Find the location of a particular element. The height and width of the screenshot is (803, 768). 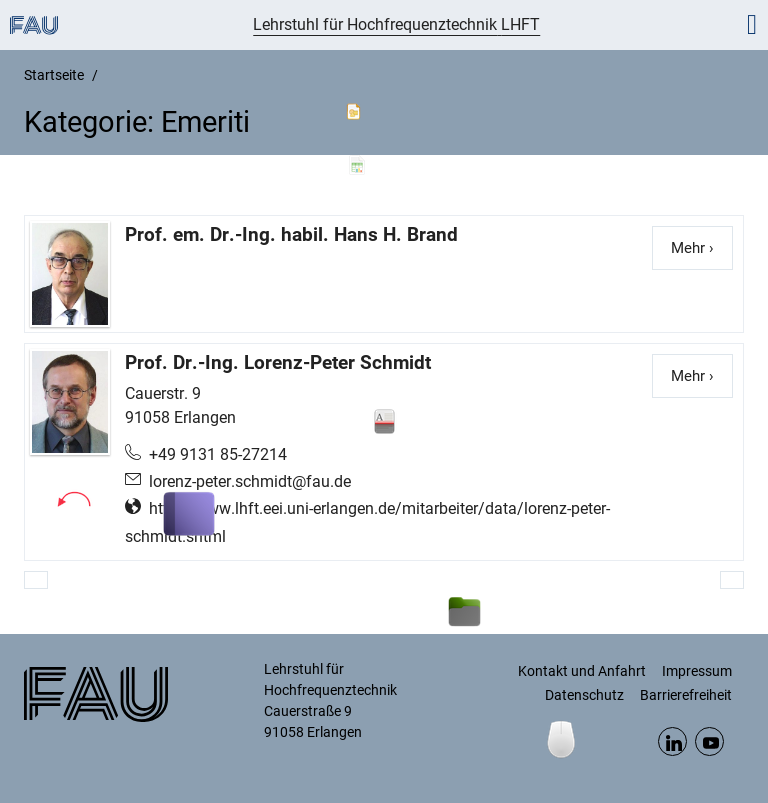

undo the last action is located at coordinates (74, 499).